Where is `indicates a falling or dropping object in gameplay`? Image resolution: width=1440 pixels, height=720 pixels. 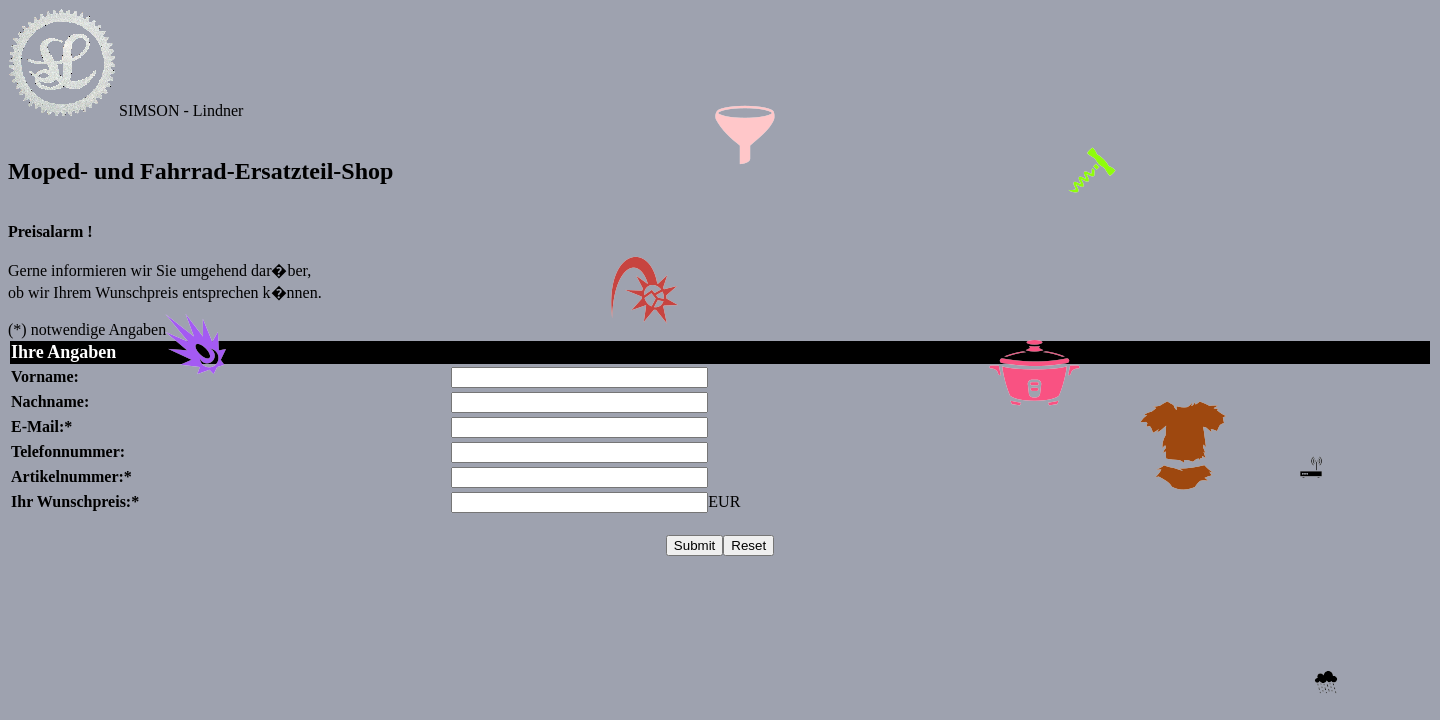 indicates a falling or dropping object in gameplay is located at coordinates (194, 343).